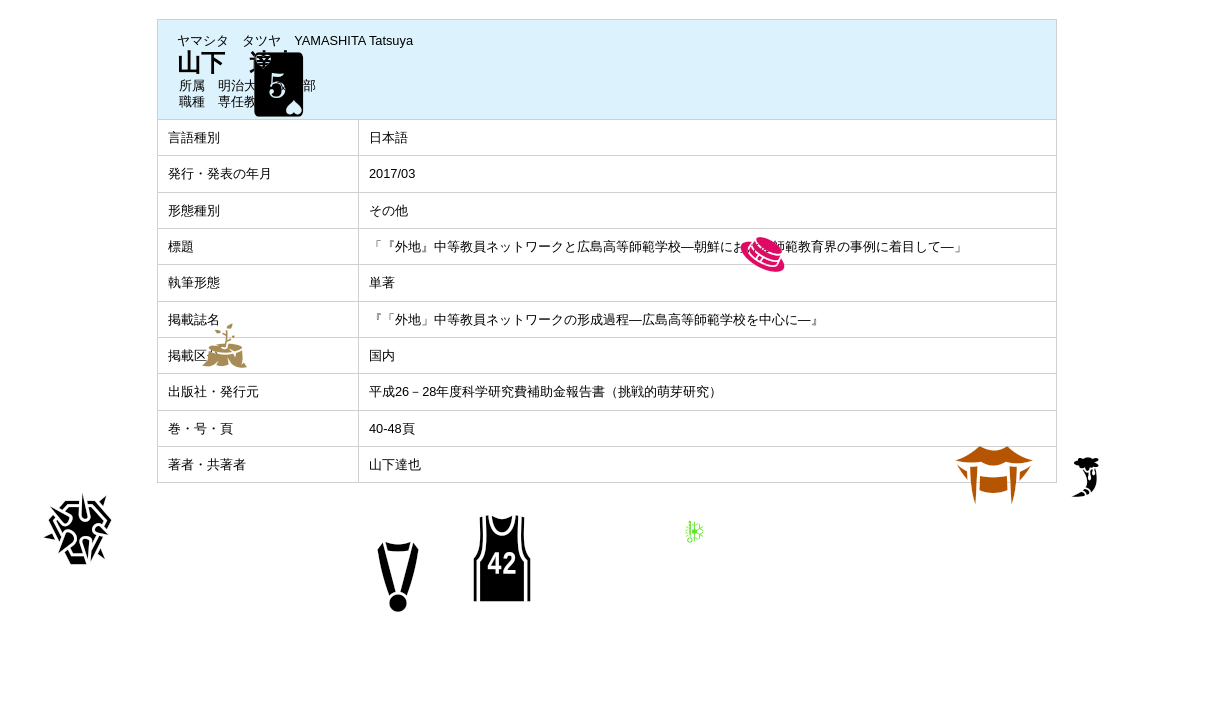 The width and height of the screenshot is (1214, 720). Describe the element at coordinates (994, 472) in the screenshot. I see `vampire or monster character selection` at that location.